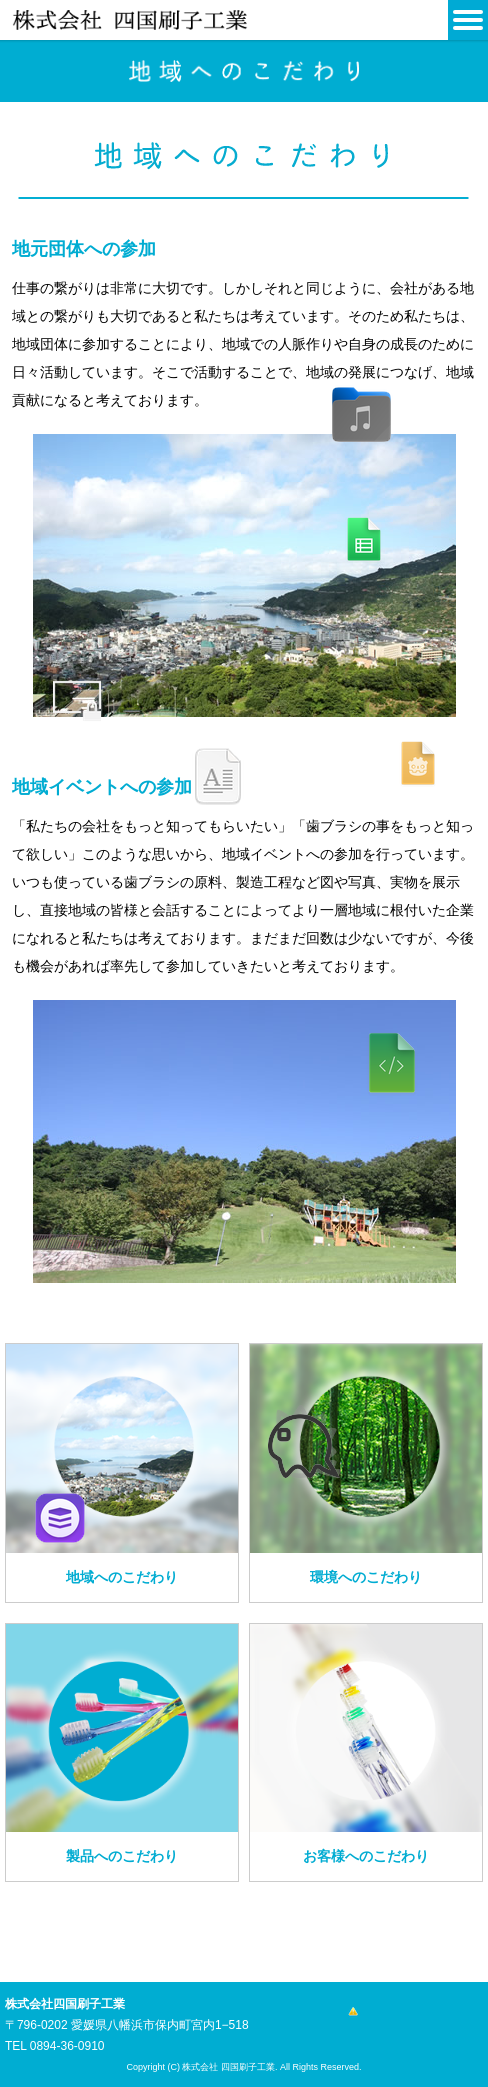 The width and height of the screenshot is (488, 2087). Describe the element at coordinates (304, 1441) in the screenshot. I see `open dino messaging app` at that location.